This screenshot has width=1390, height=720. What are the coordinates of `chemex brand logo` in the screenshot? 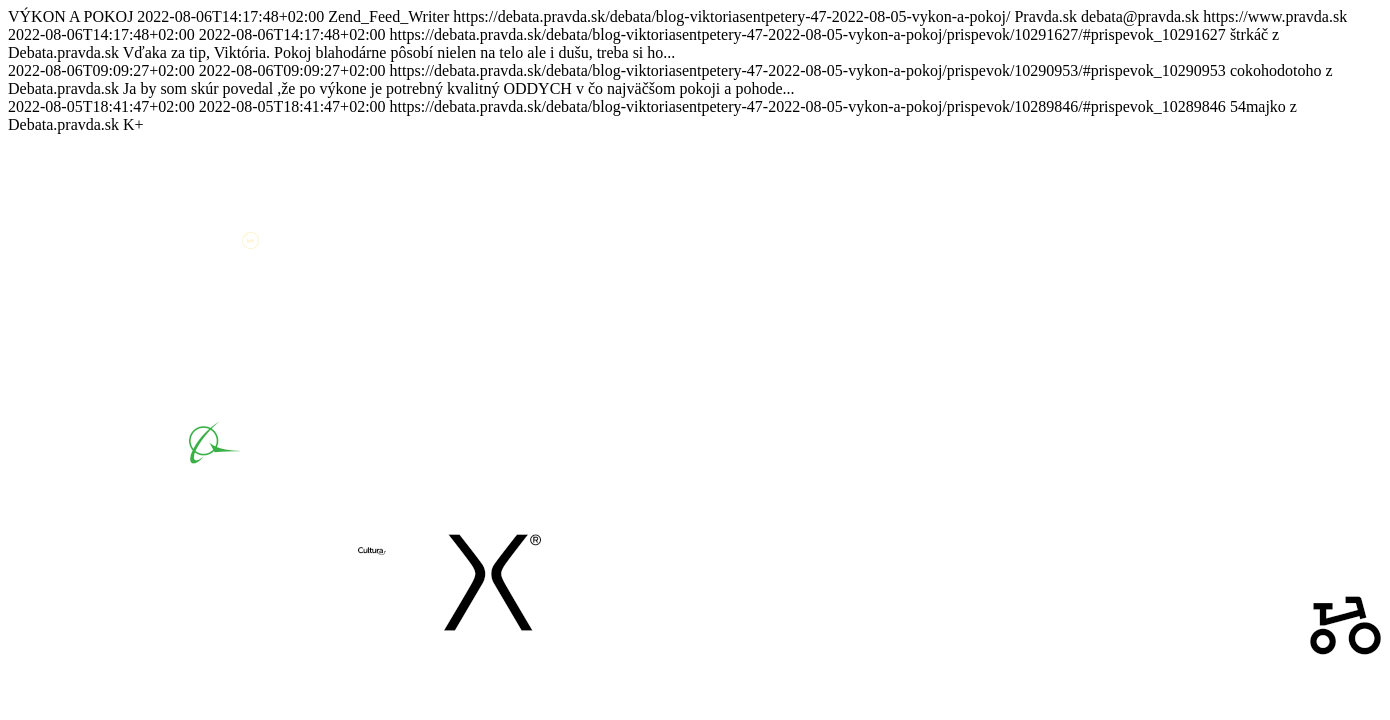 It's located at (492, 582).